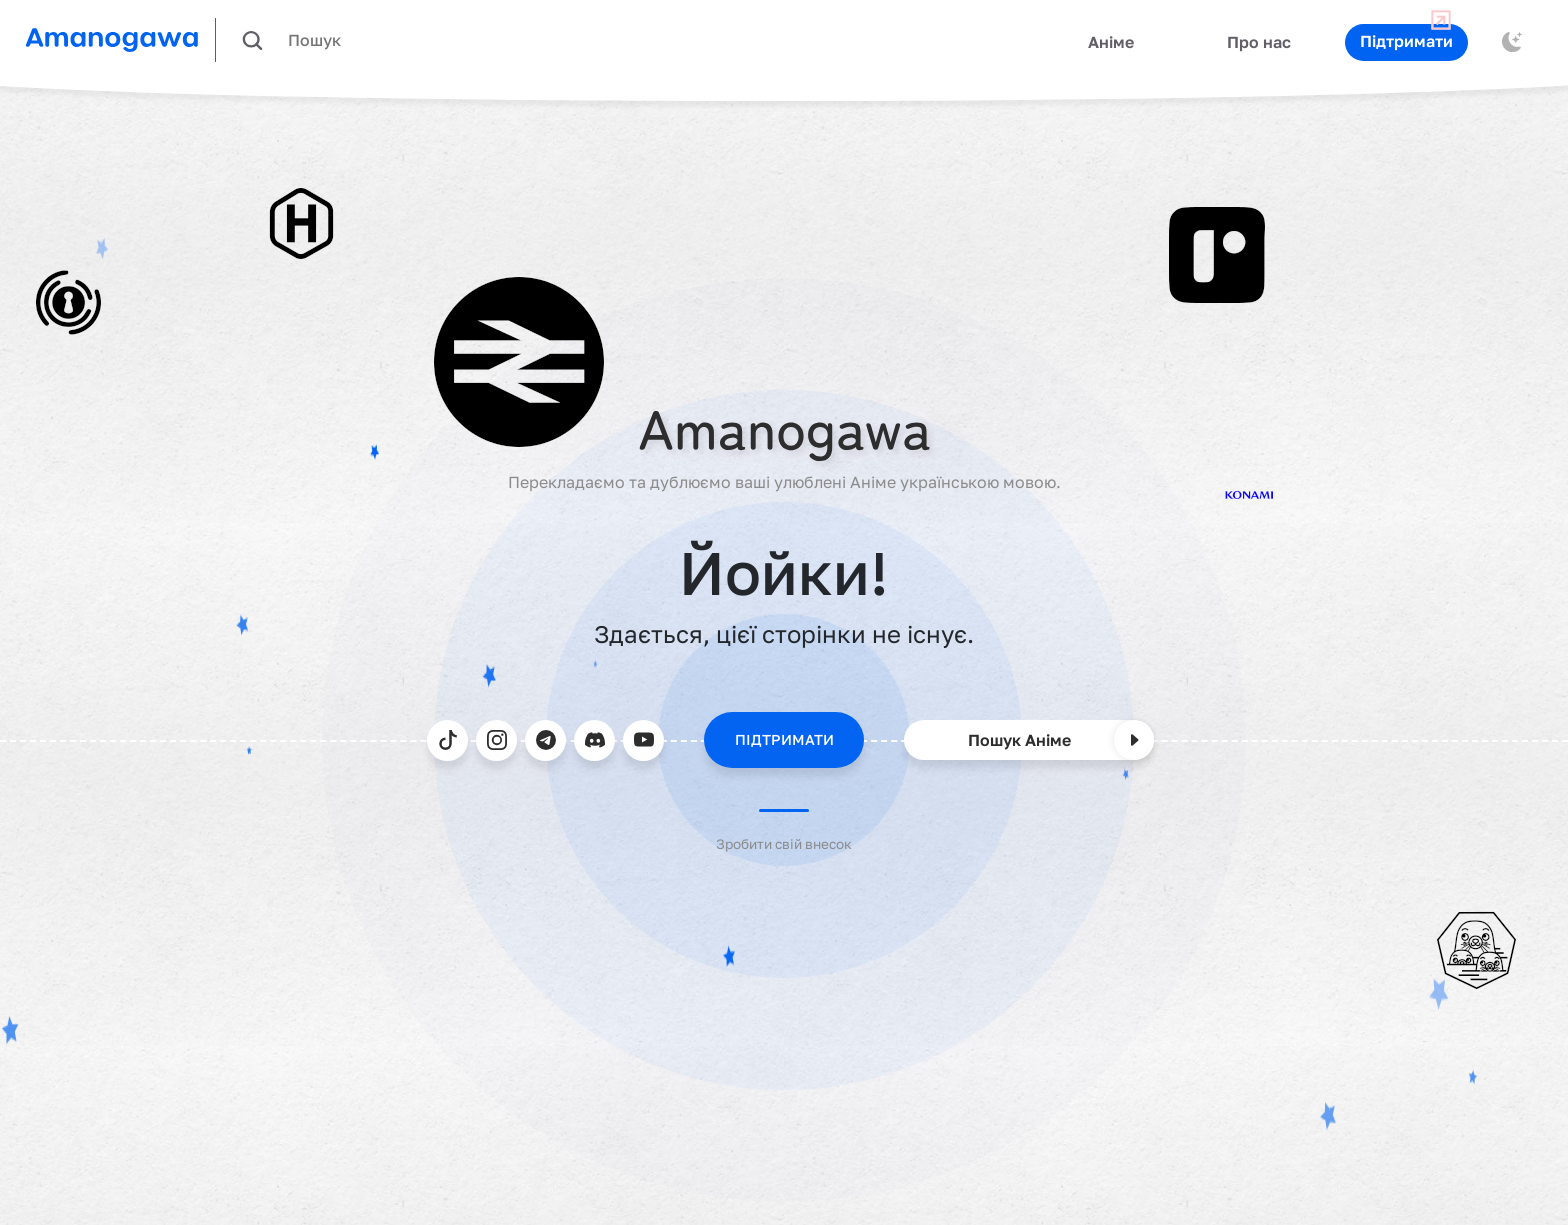  I want to click on open authelia authentication settings, so click(68, 302).